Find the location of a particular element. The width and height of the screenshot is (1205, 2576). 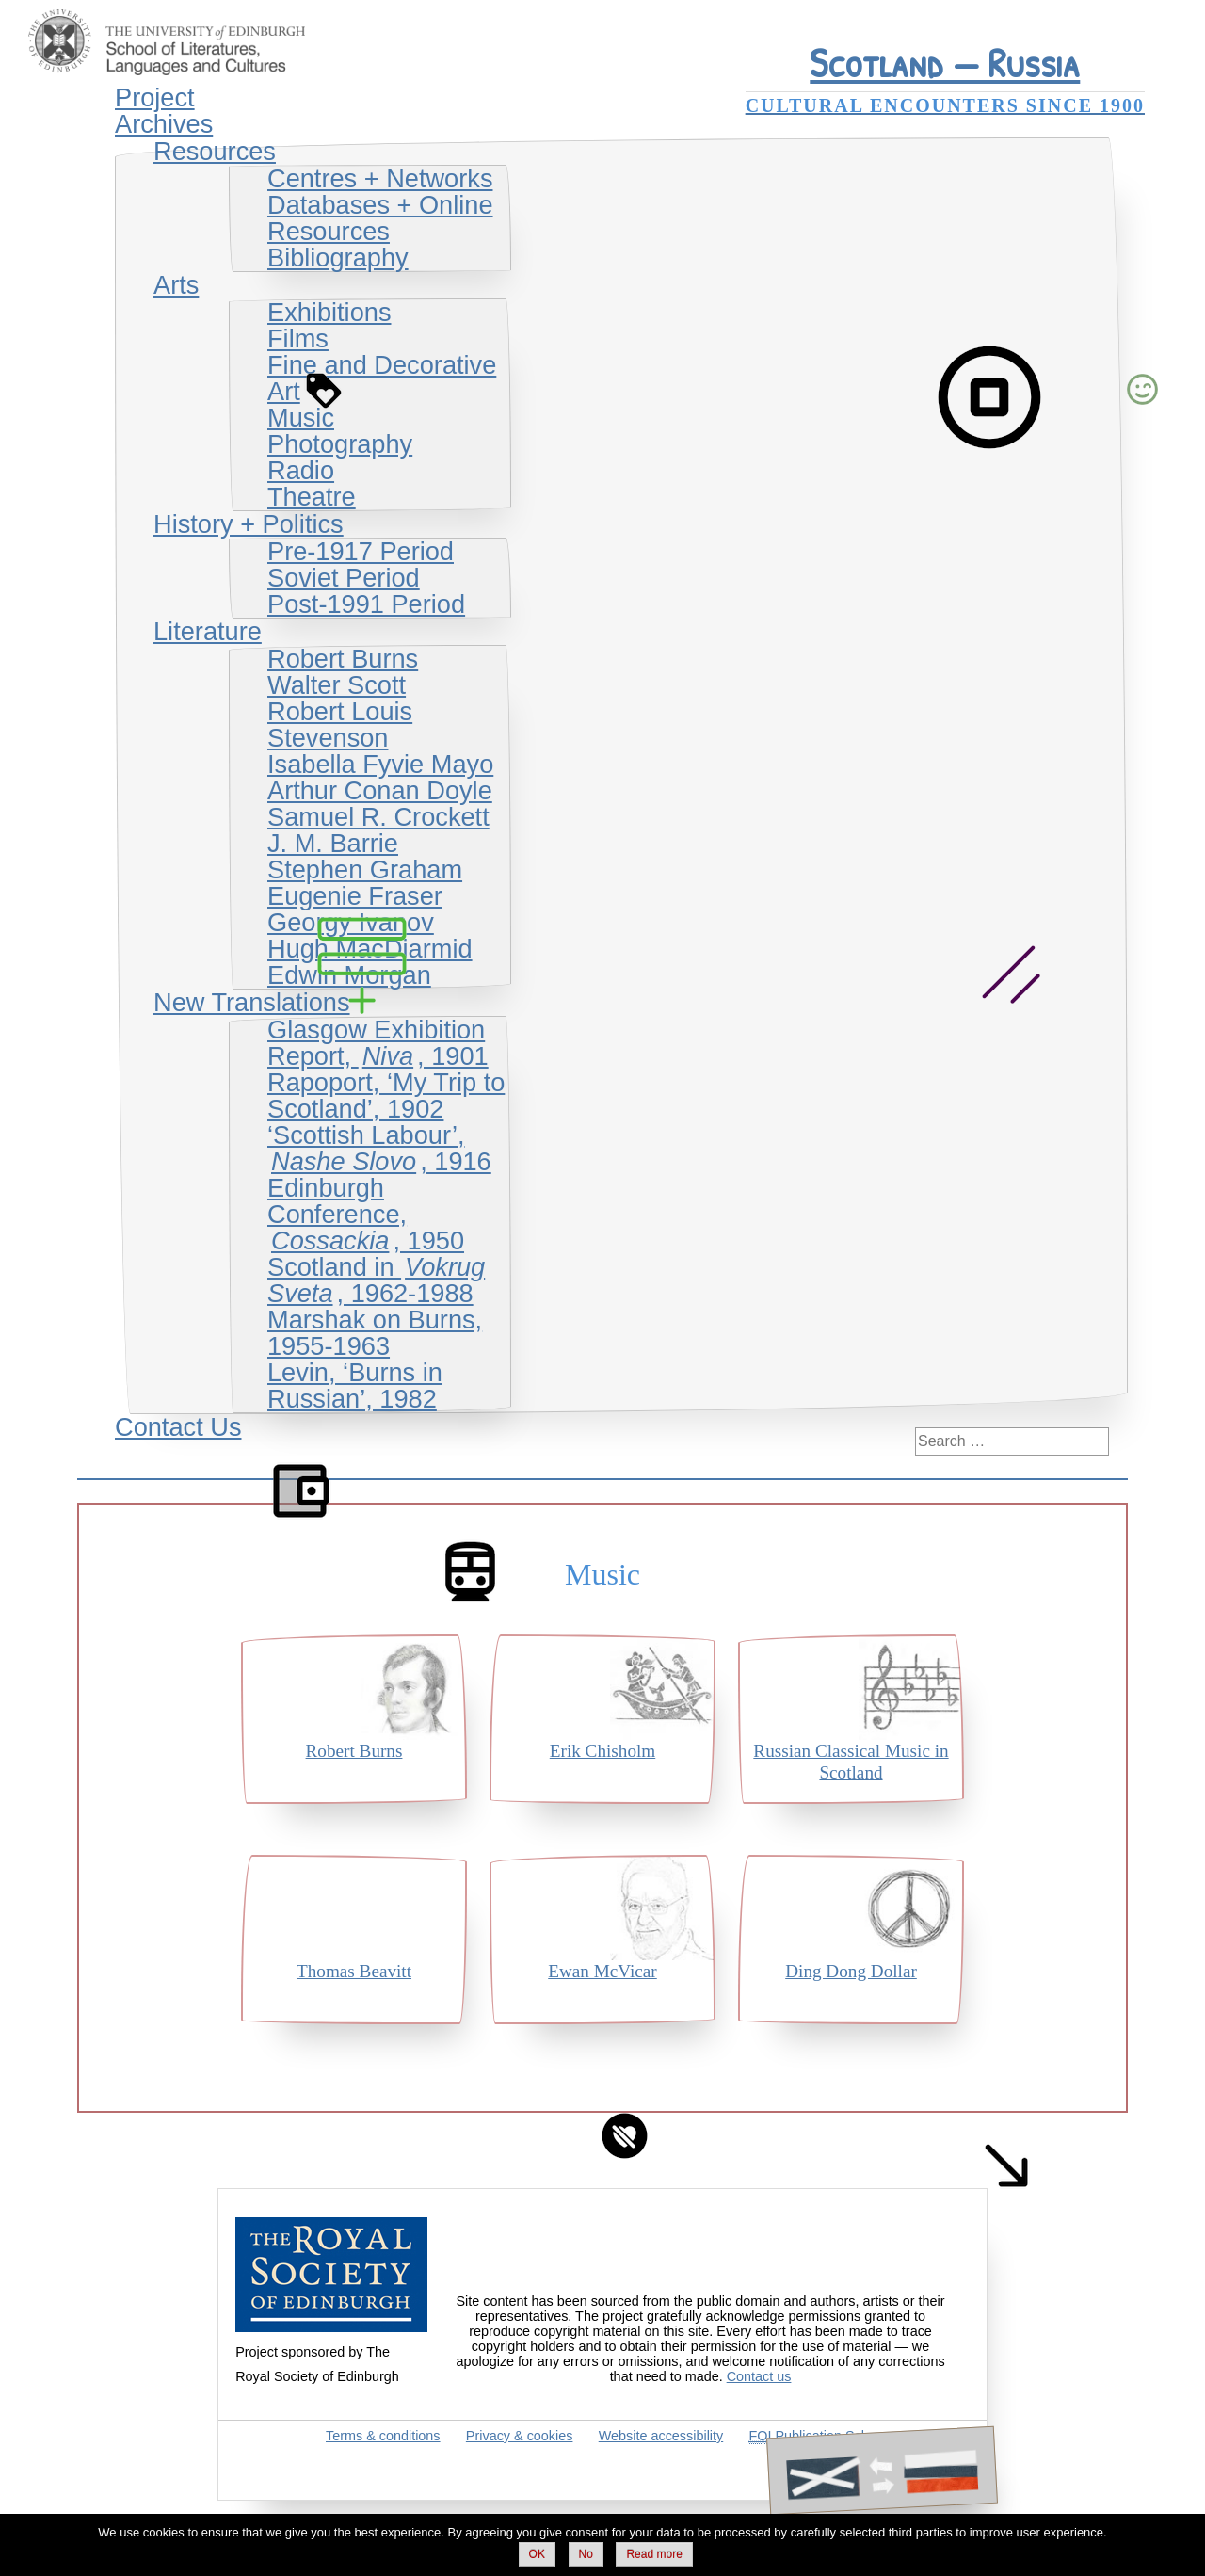

insert a winking emoji or emoticon is located at coordinates (1142, 389).